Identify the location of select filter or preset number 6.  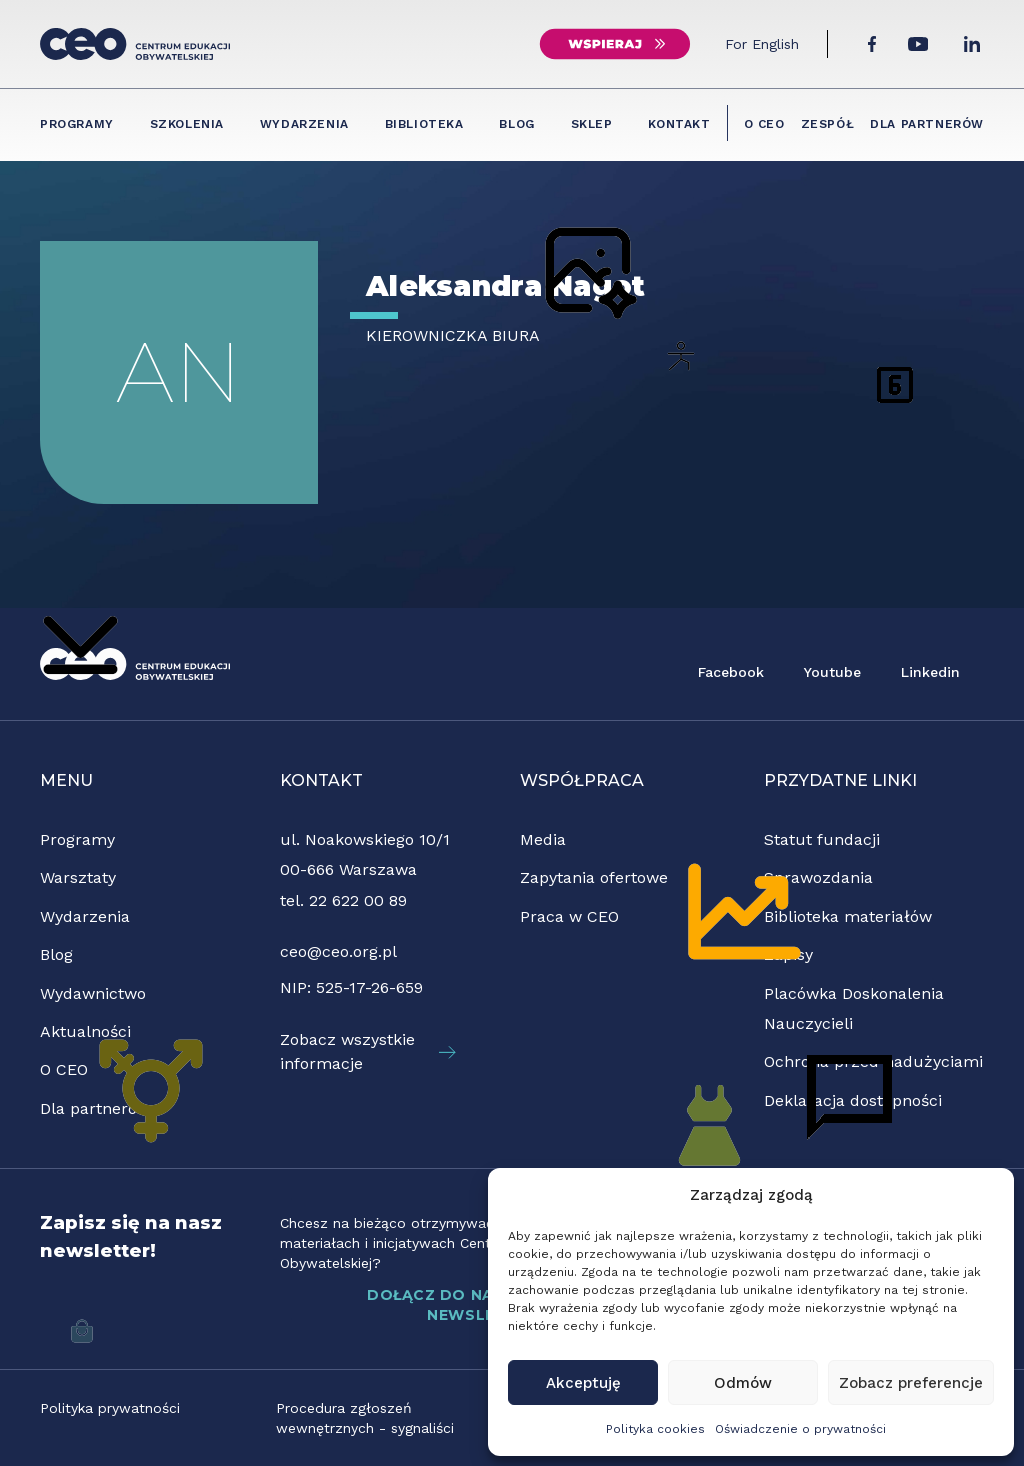
(895, 385).